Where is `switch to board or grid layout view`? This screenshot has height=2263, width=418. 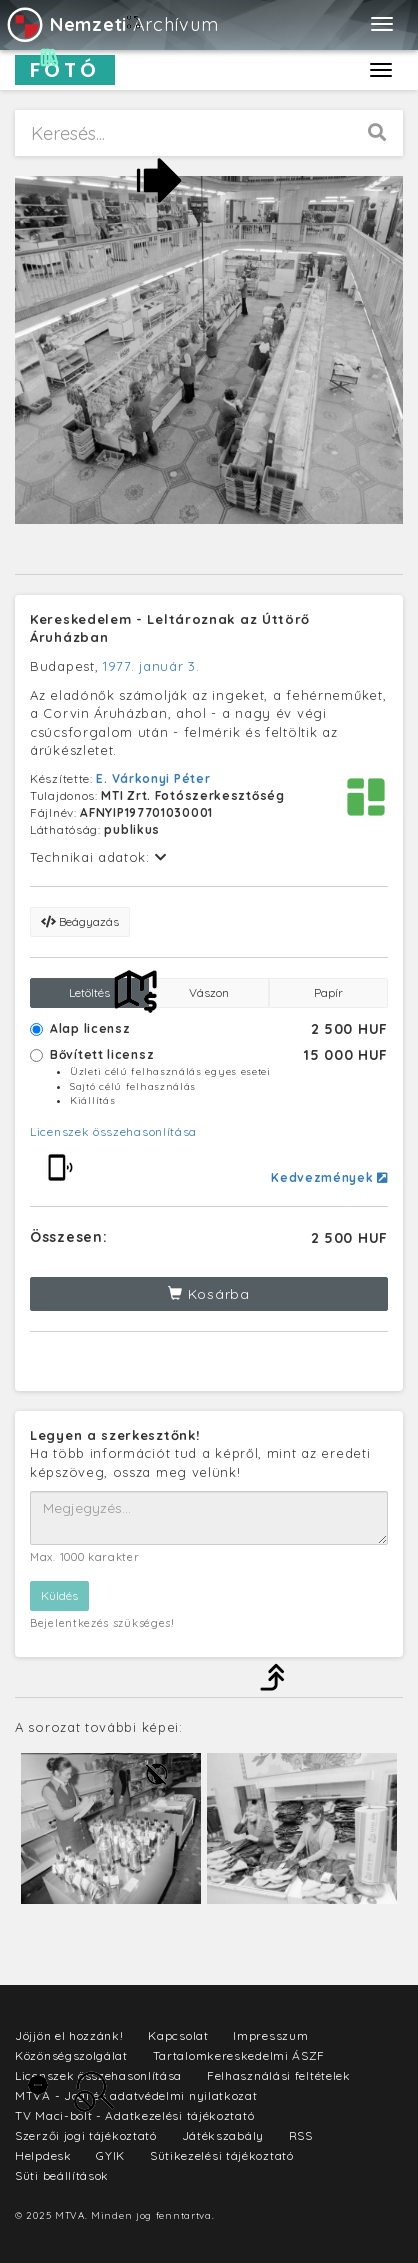
switch to board or grid layout view is located at coordinates (366, 797).